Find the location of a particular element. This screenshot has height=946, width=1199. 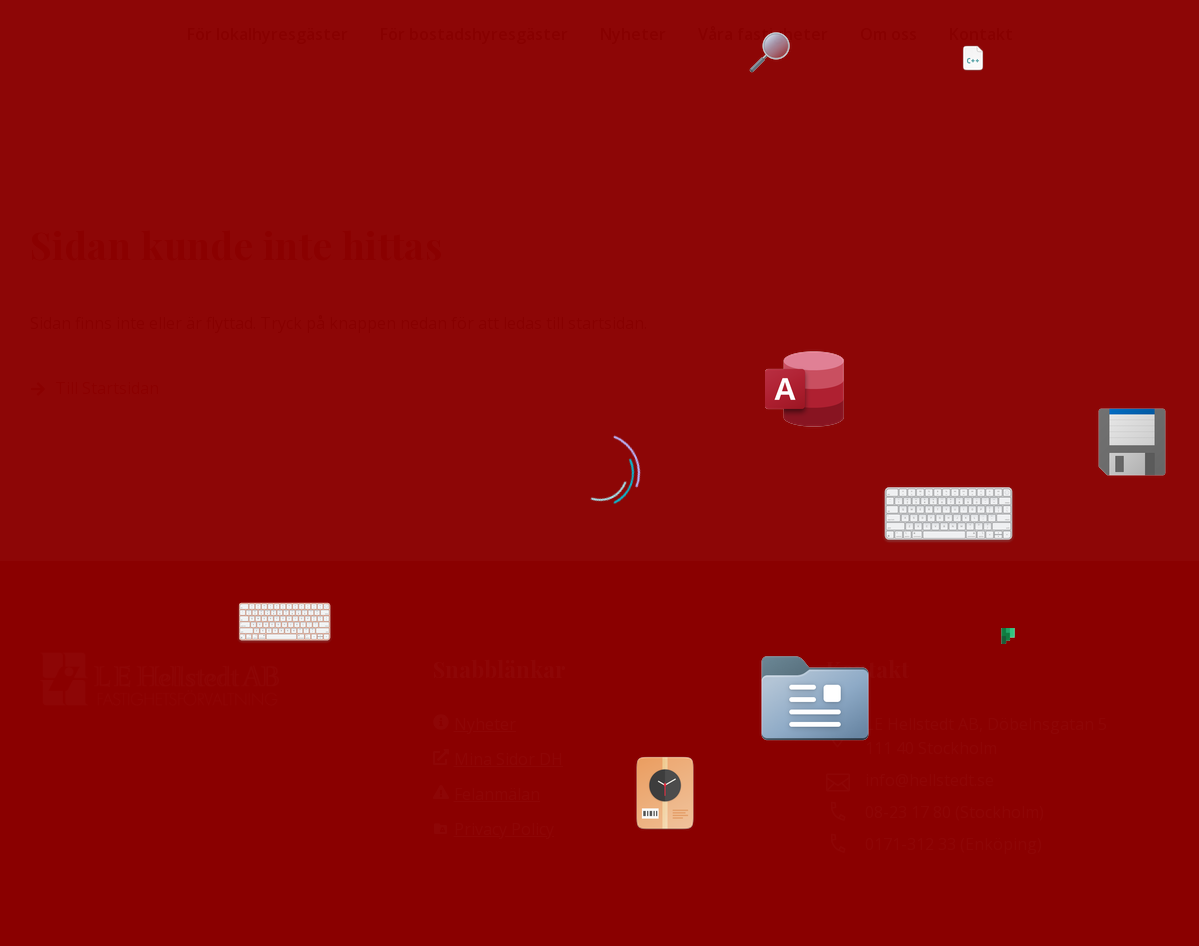

package manager is processing or waiting is located at coordinates (665, 793).